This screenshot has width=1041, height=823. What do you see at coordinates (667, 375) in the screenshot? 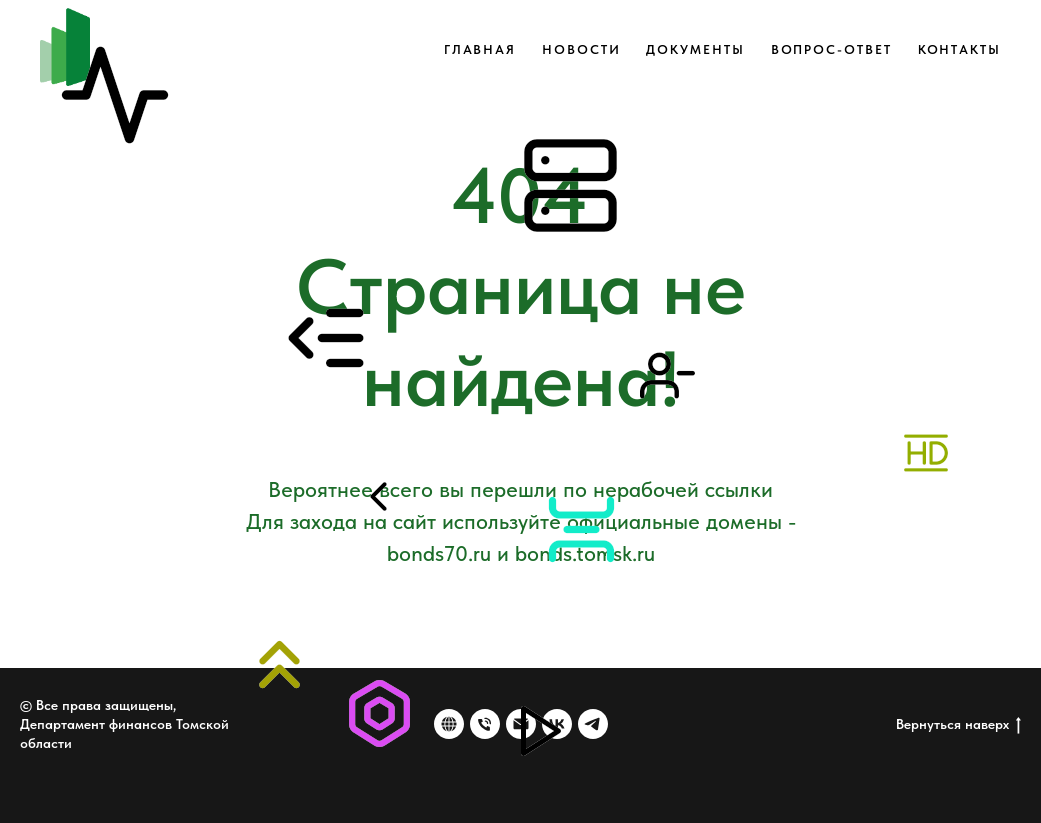
I see `remove a user or contact` at bounding box center [667, 375].